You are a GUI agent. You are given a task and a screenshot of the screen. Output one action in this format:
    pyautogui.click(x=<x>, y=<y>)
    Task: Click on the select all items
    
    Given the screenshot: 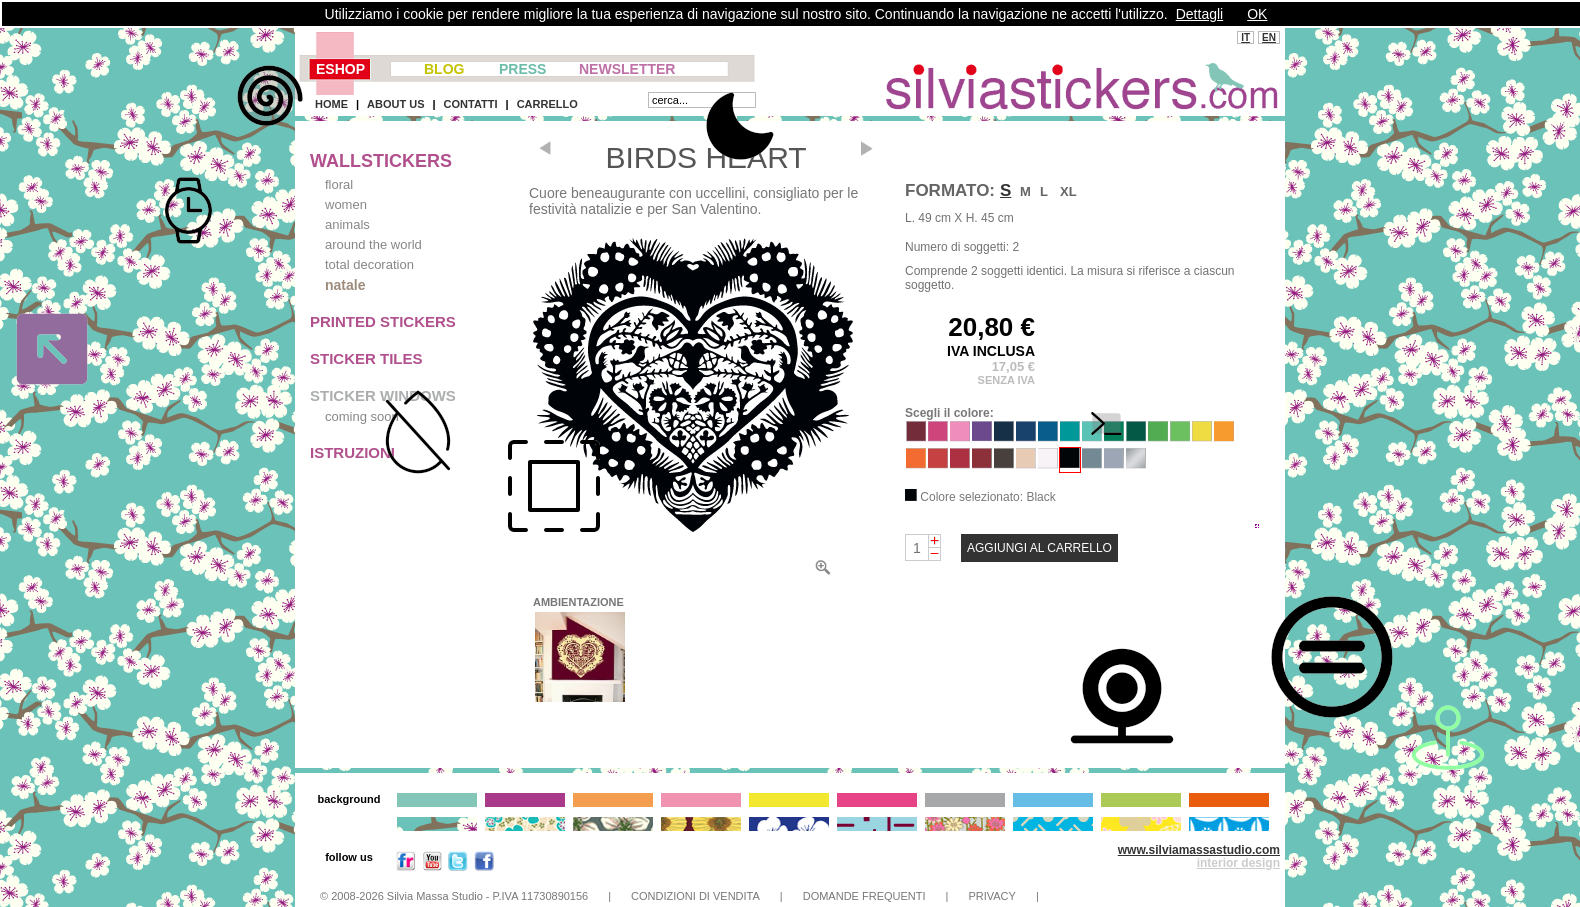 What is the action you would take?
    pyautogui.click(x=554, y=486)
    